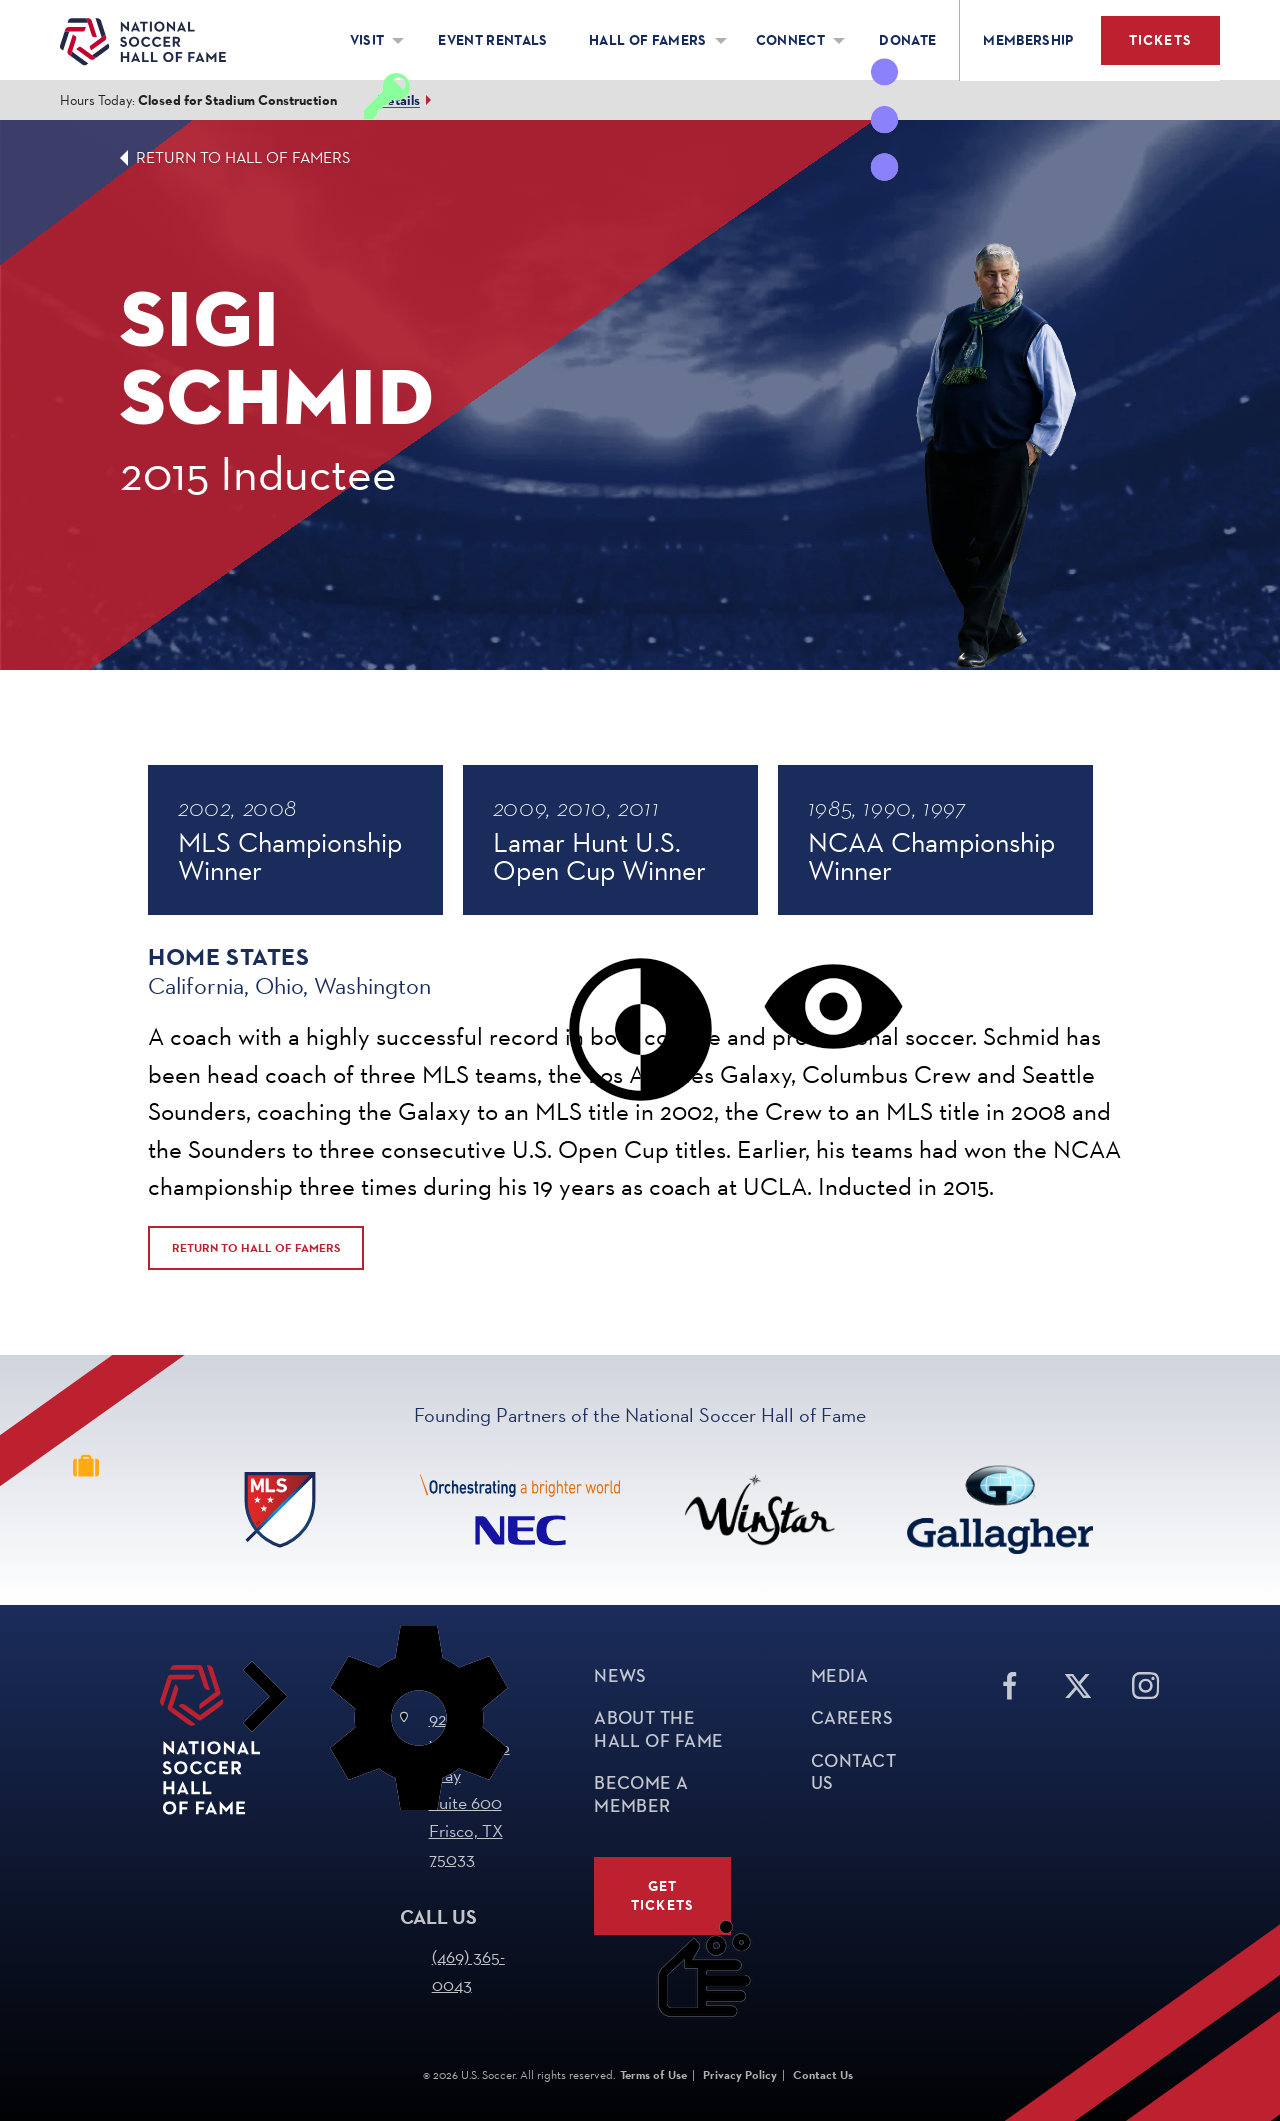 The image size is (1280, 2121). I want to click on wash hands or hygiene reminder, so click(706, 1968).